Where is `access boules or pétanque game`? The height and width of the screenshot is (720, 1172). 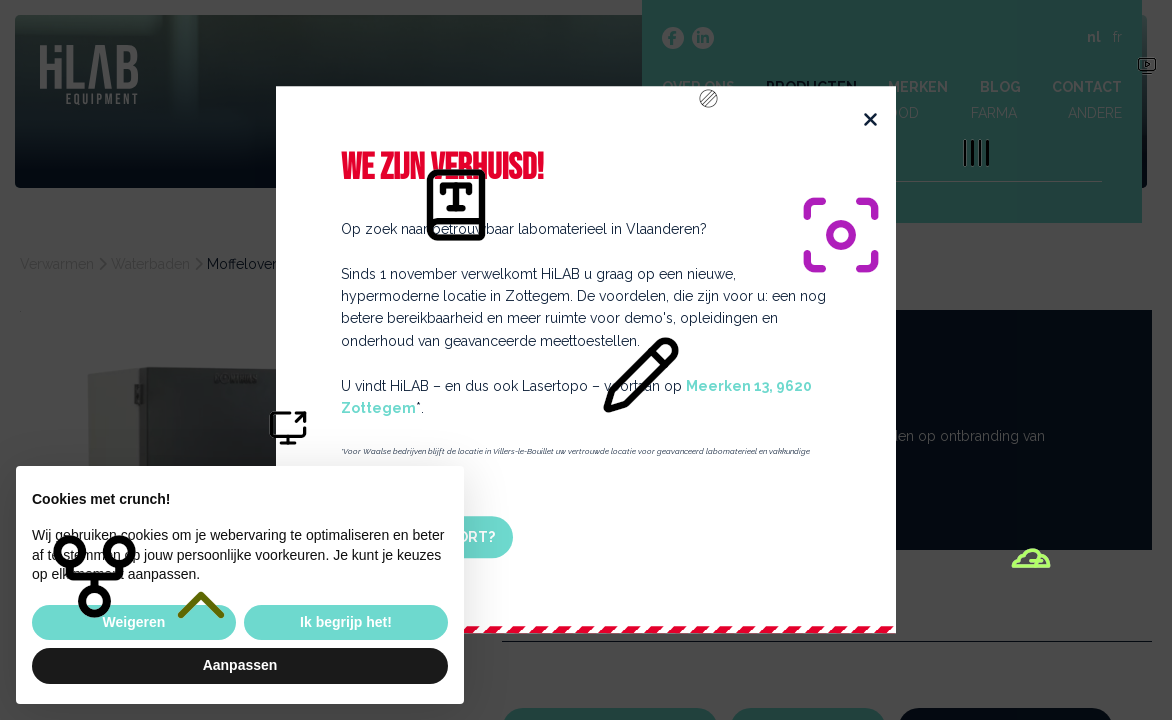 access boules or pétanque game is located at coordinates (708, 98).